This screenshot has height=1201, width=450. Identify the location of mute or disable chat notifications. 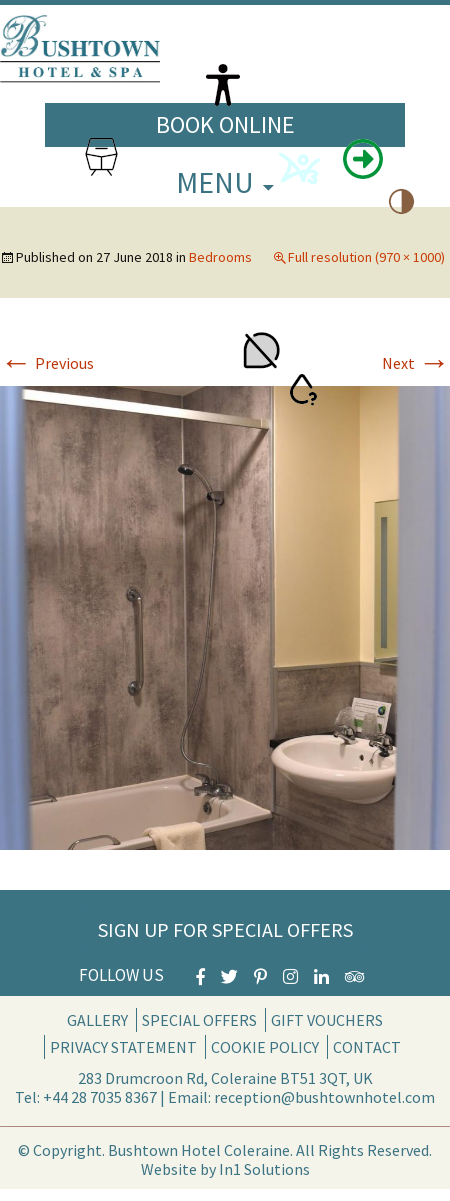
(261, 351).